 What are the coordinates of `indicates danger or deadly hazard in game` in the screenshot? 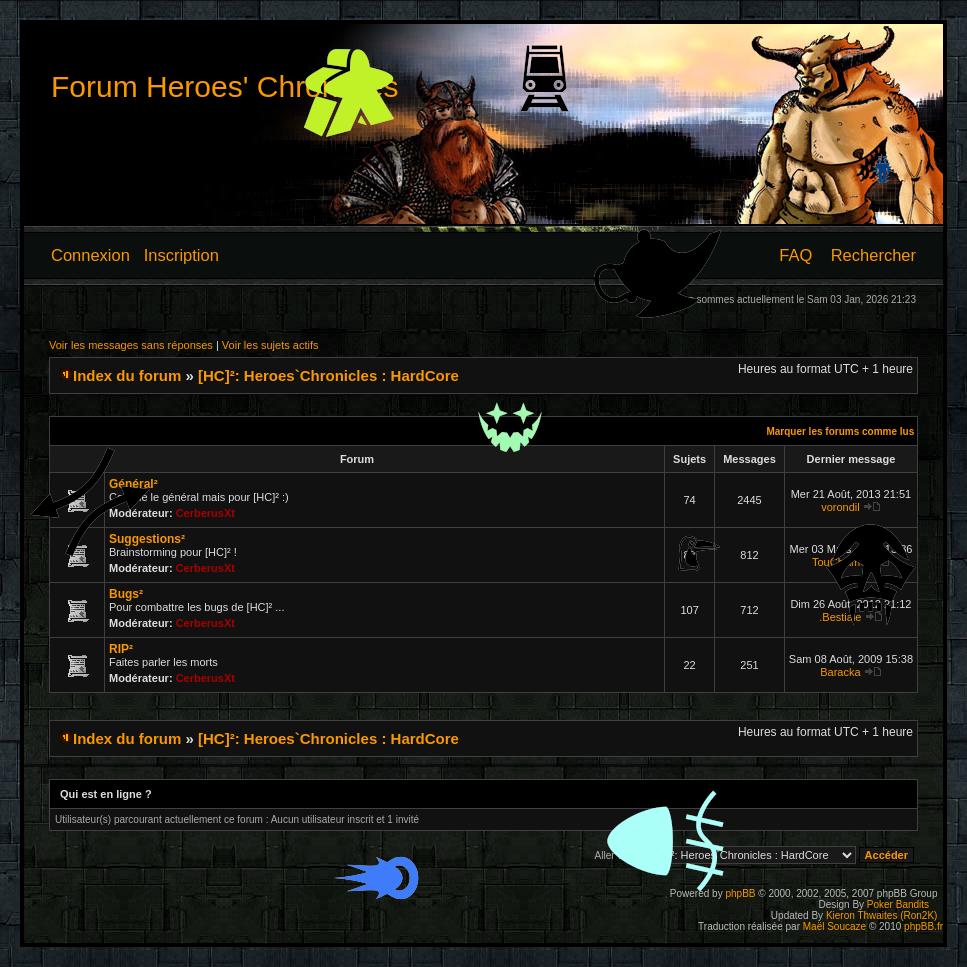 It's located at (871, 575).